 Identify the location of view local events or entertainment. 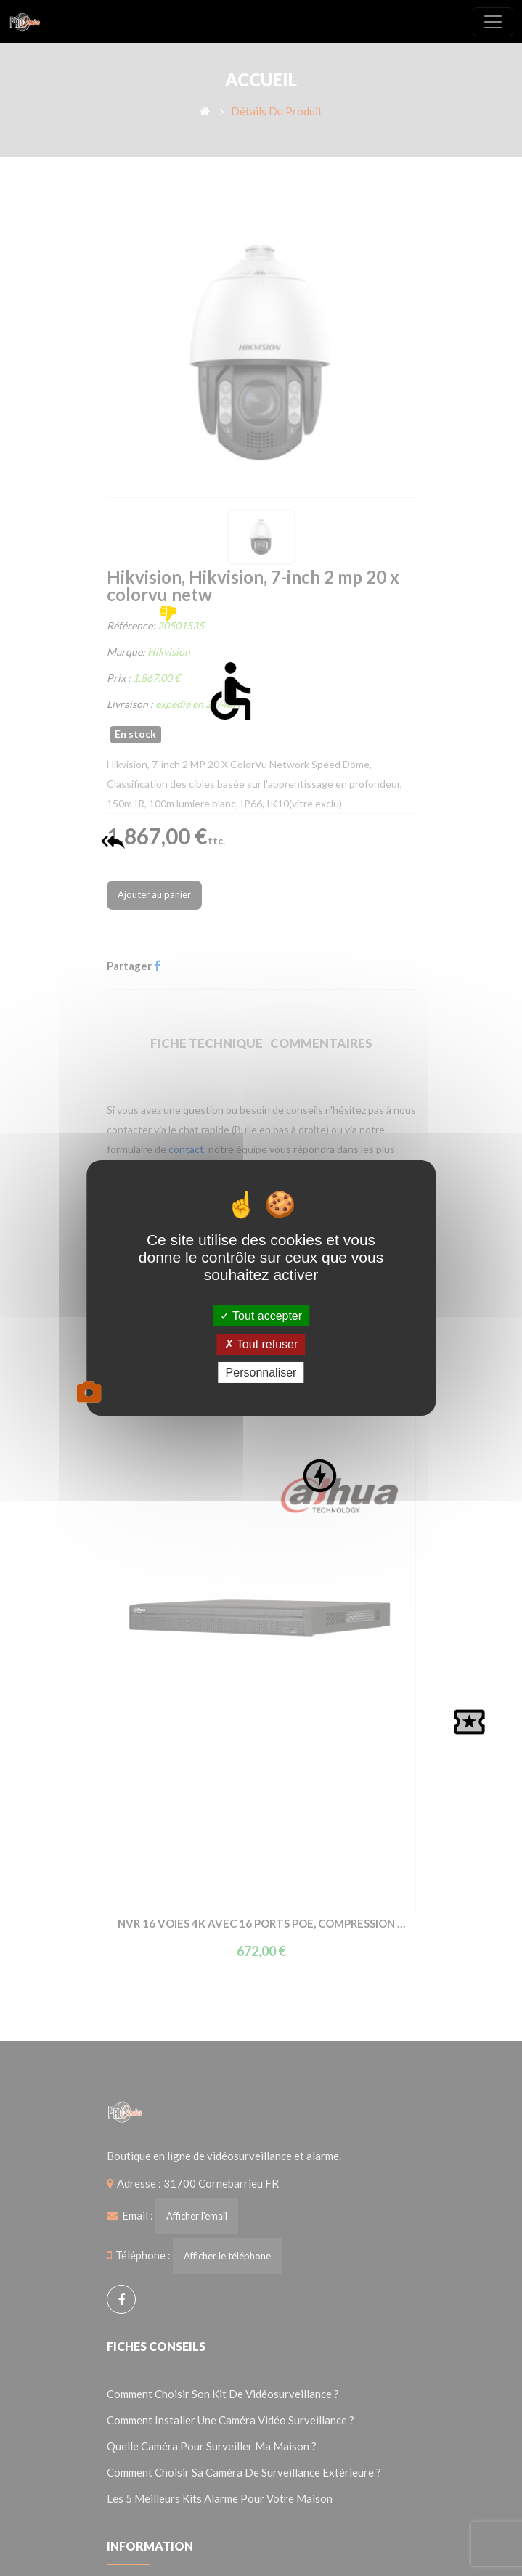
(469, 1721).